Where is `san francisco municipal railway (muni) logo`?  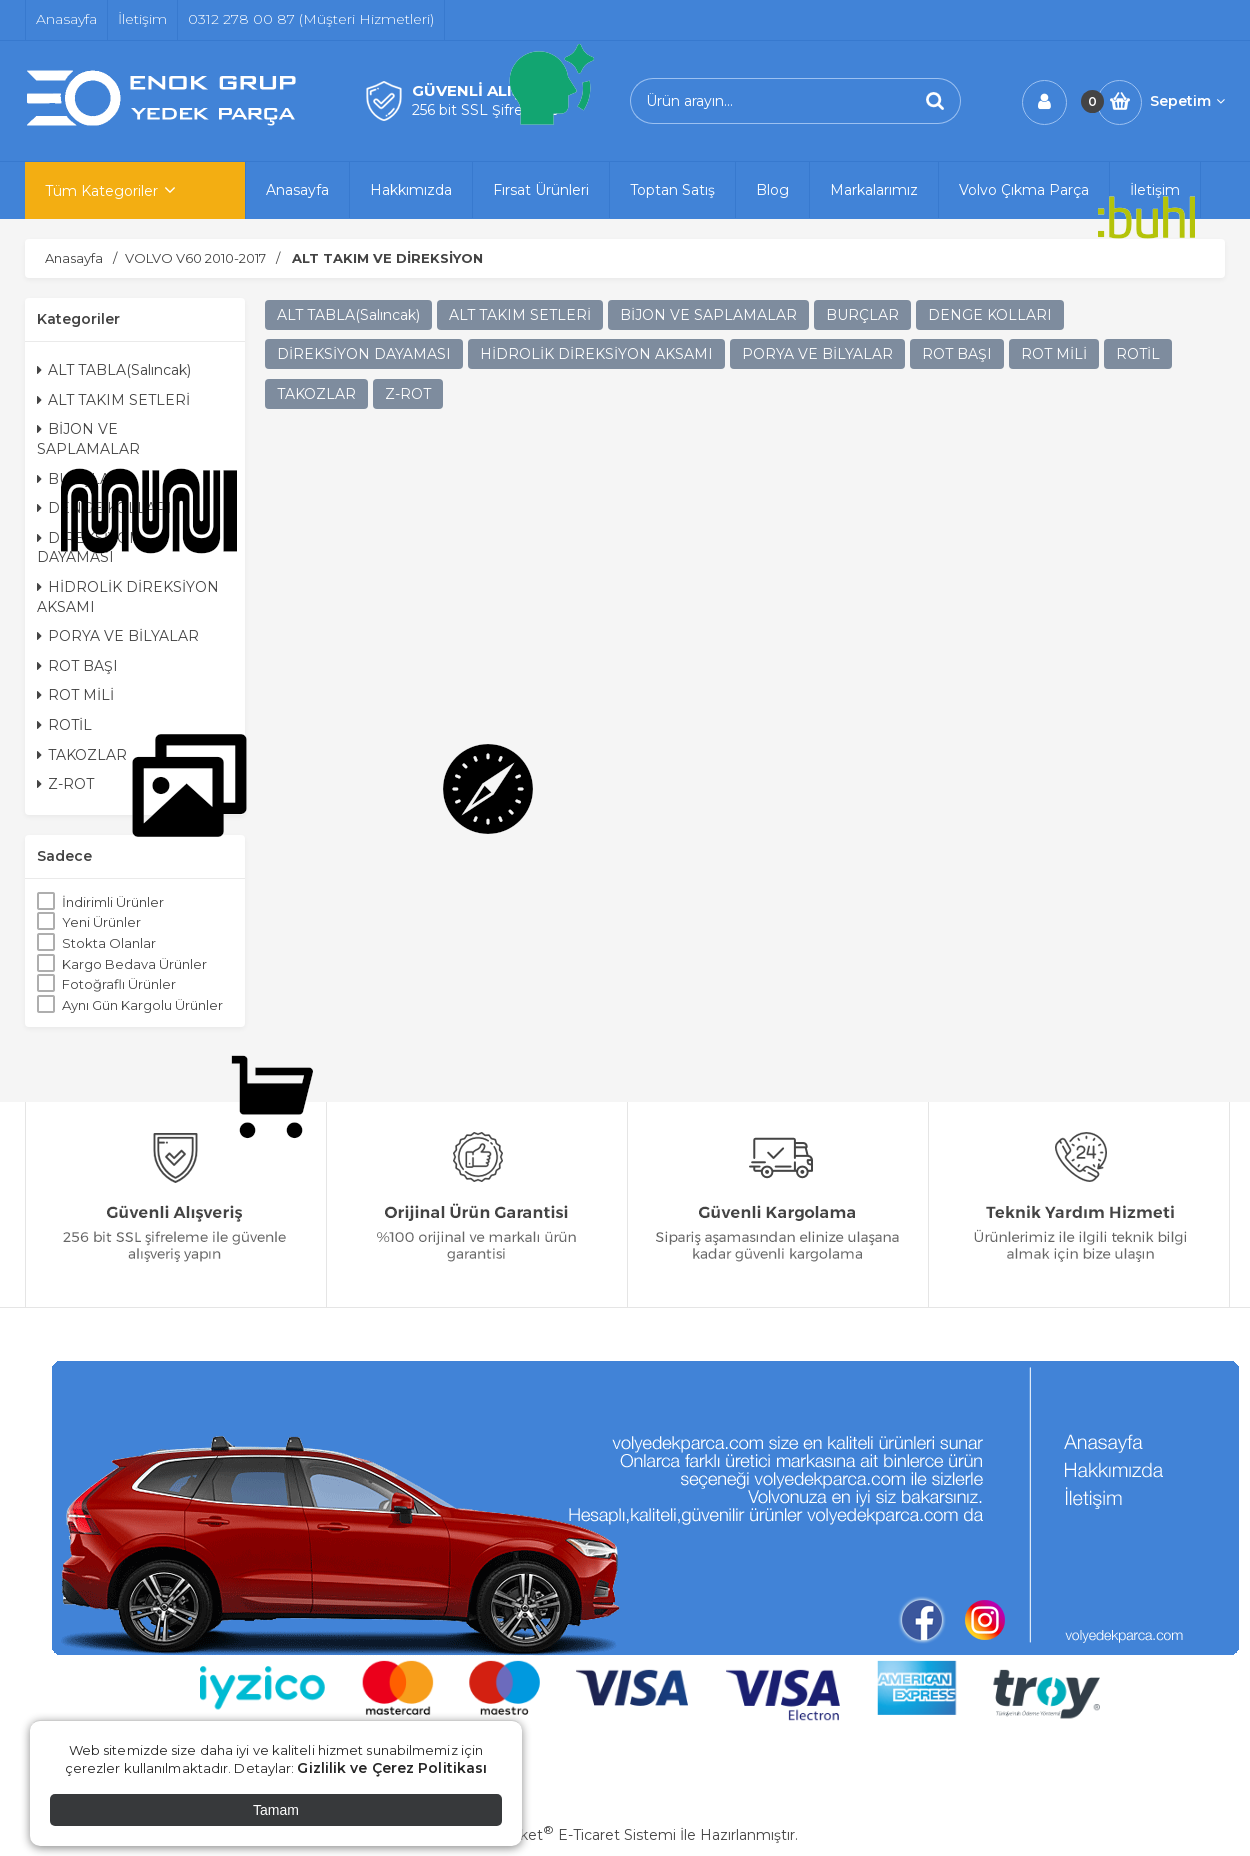
san francisco municipal railway (muni) logo is located at coordinates (149, 511).